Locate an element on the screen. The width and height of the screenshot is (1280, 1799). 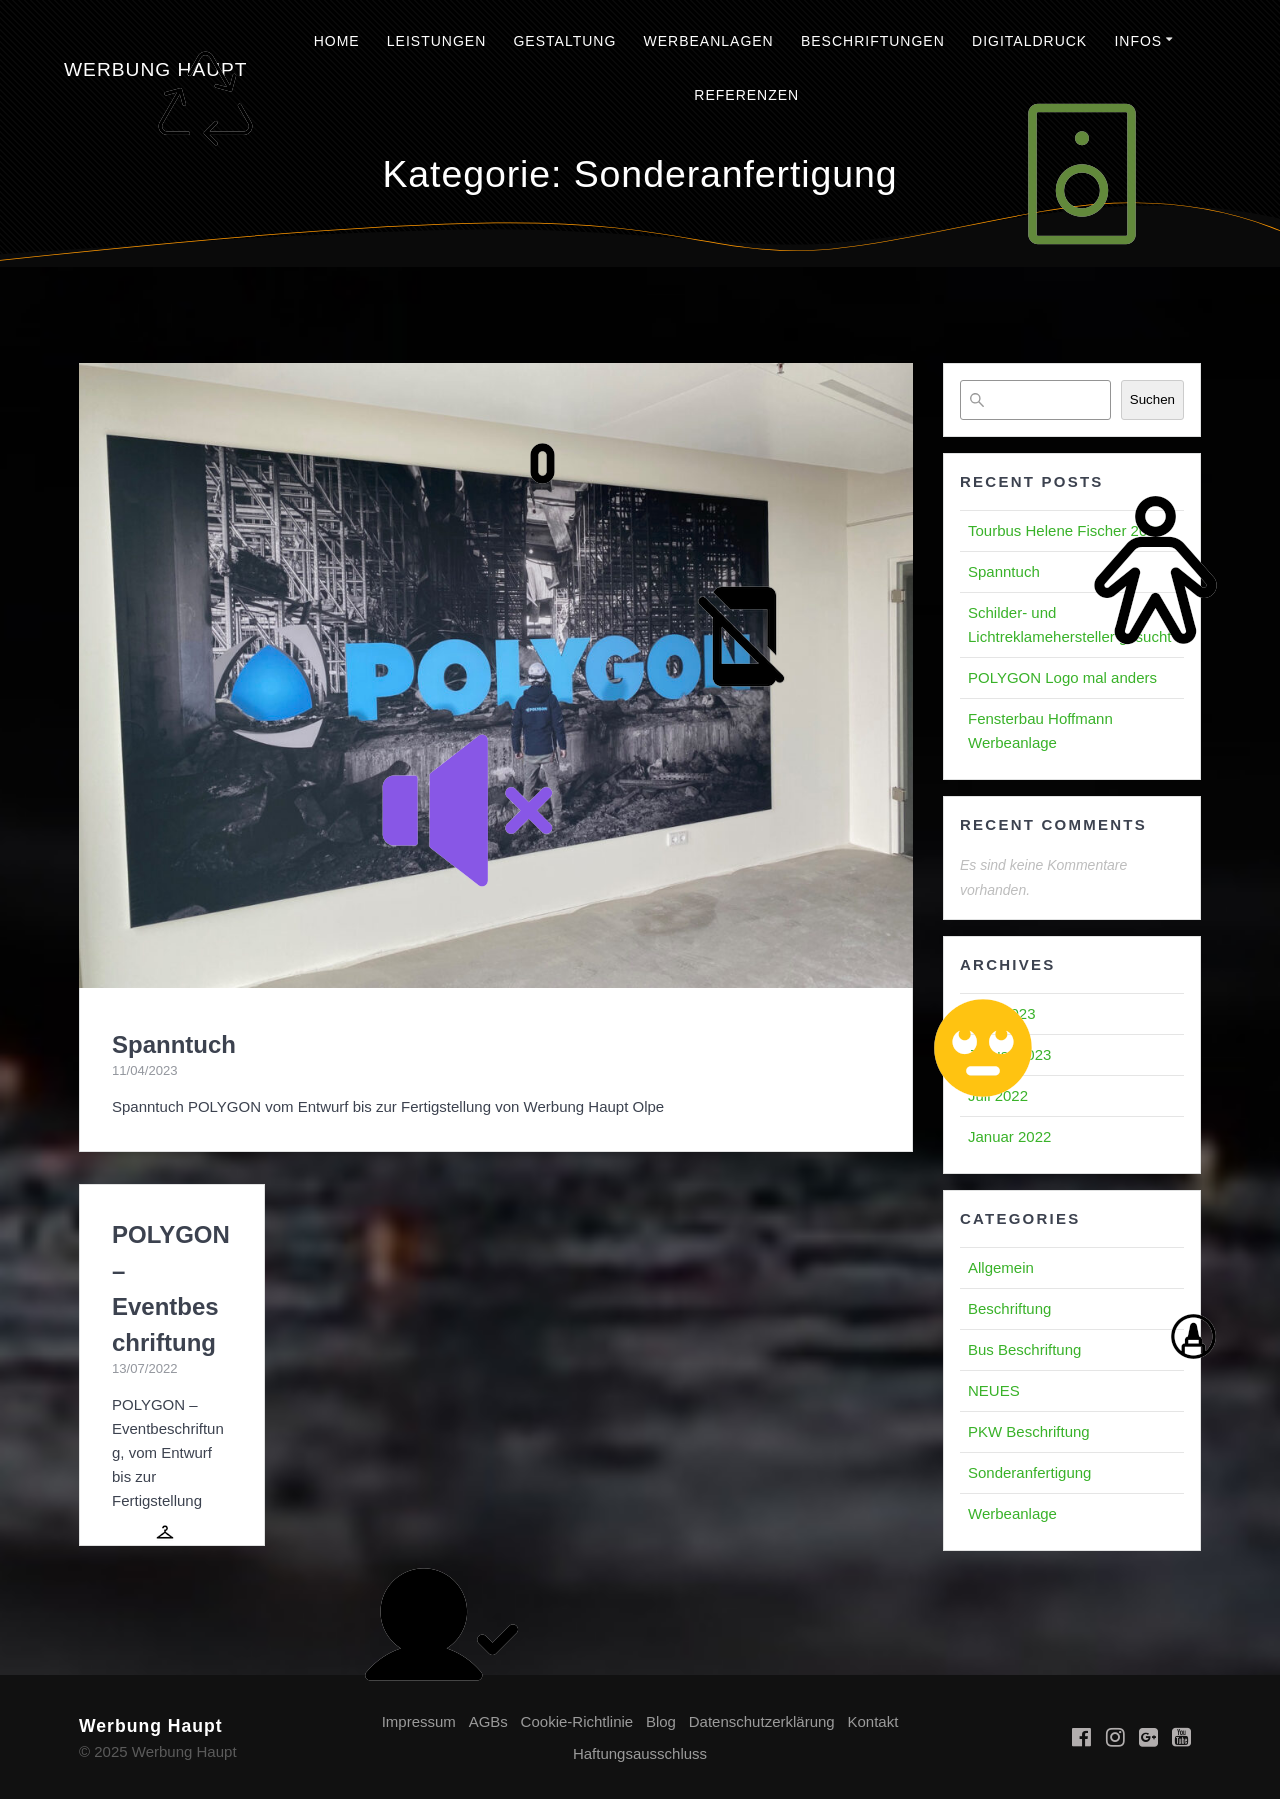
no cell phone service available is located at coordinates (744, 636).